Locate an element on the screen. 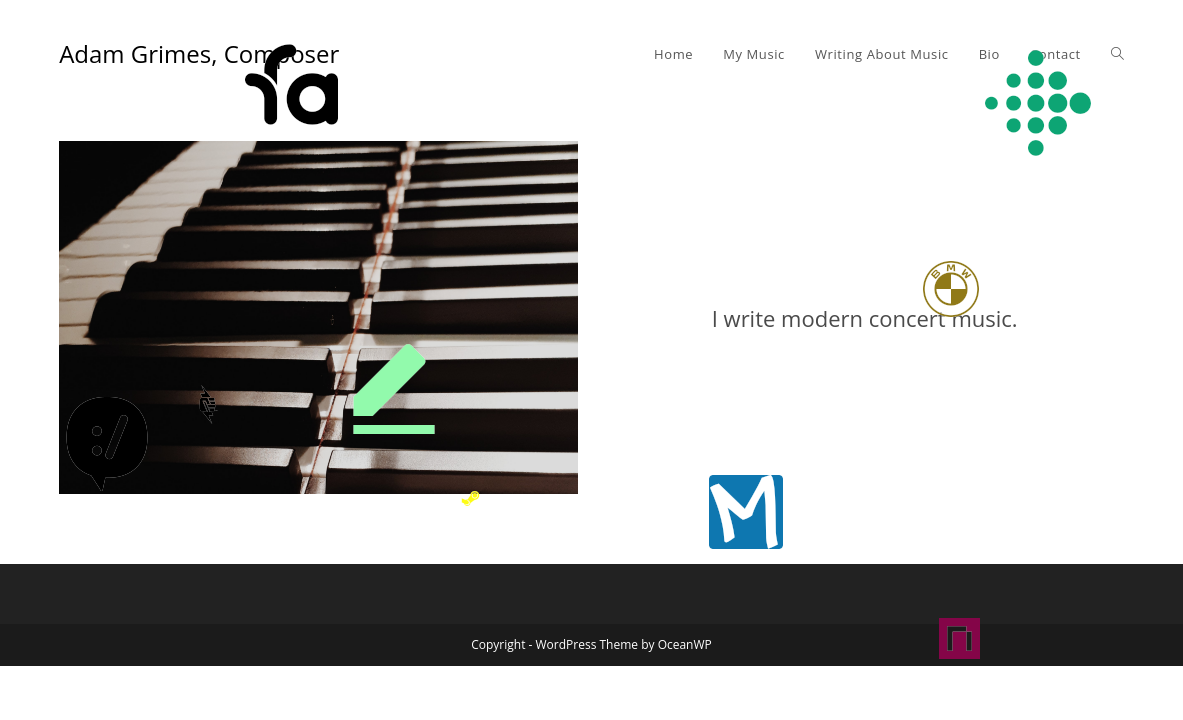  visit the models resource website is located at coordinates (746, 512).